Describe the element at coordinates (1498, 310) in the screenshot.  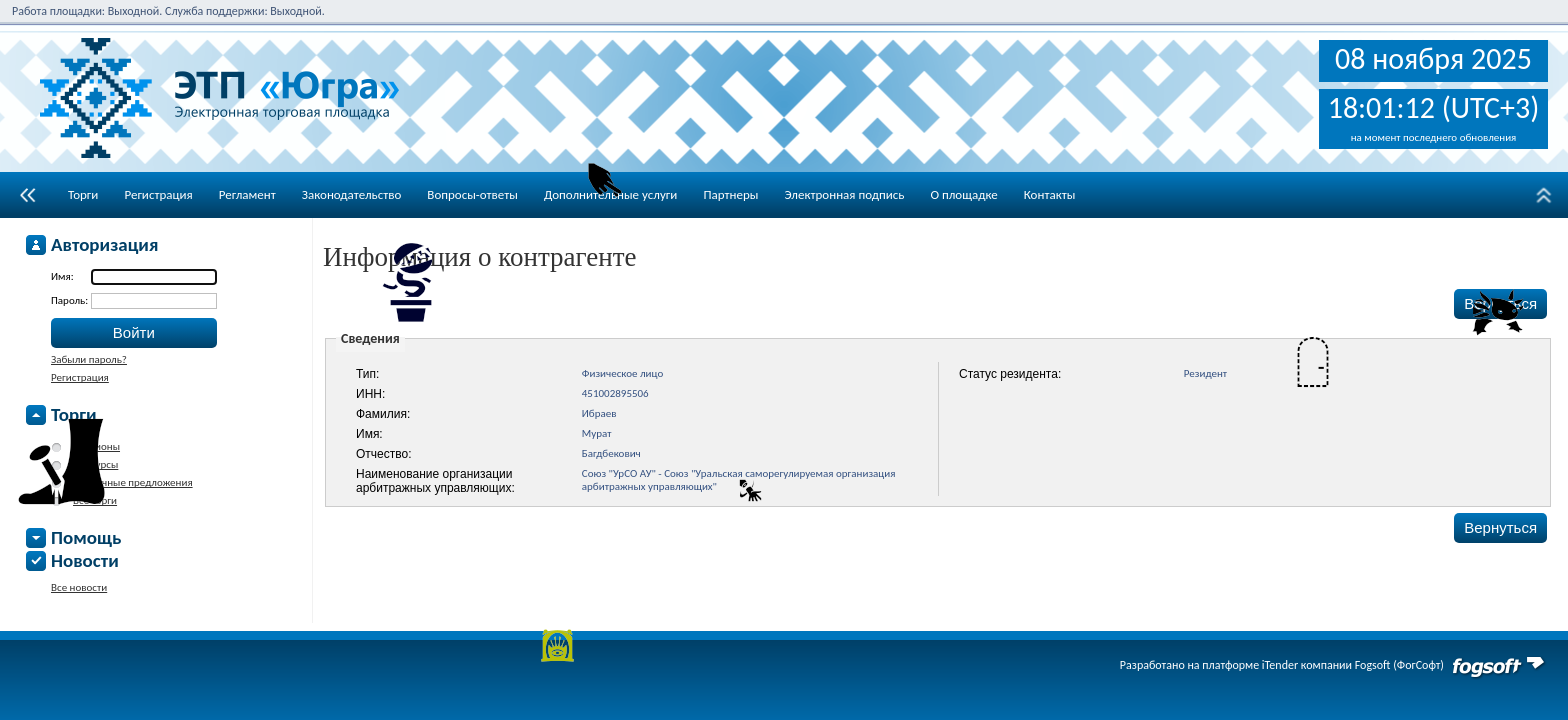
I see `axolotl character or mascot icon` at that location.